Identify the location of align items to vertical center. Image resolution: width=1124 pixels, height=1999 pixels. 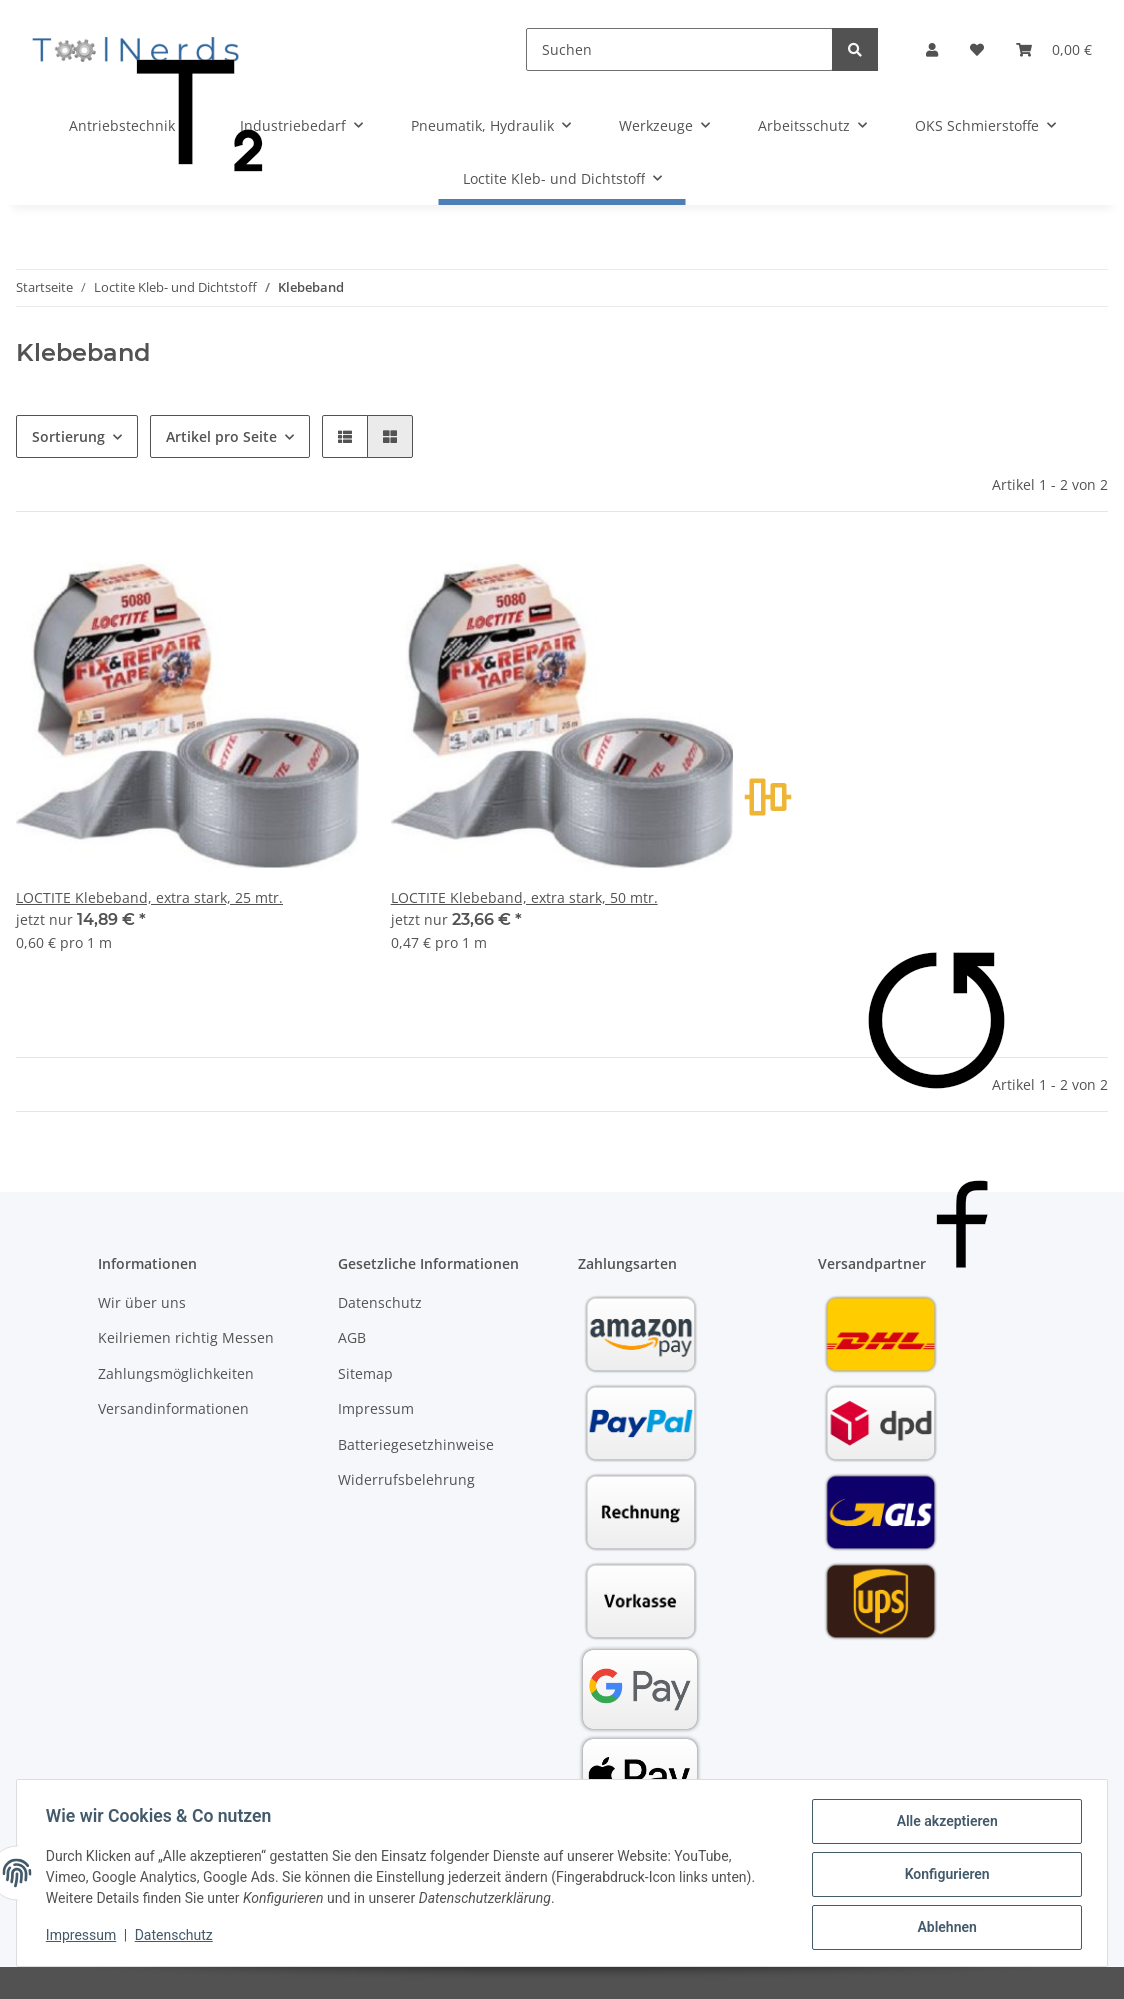
(768, 797).